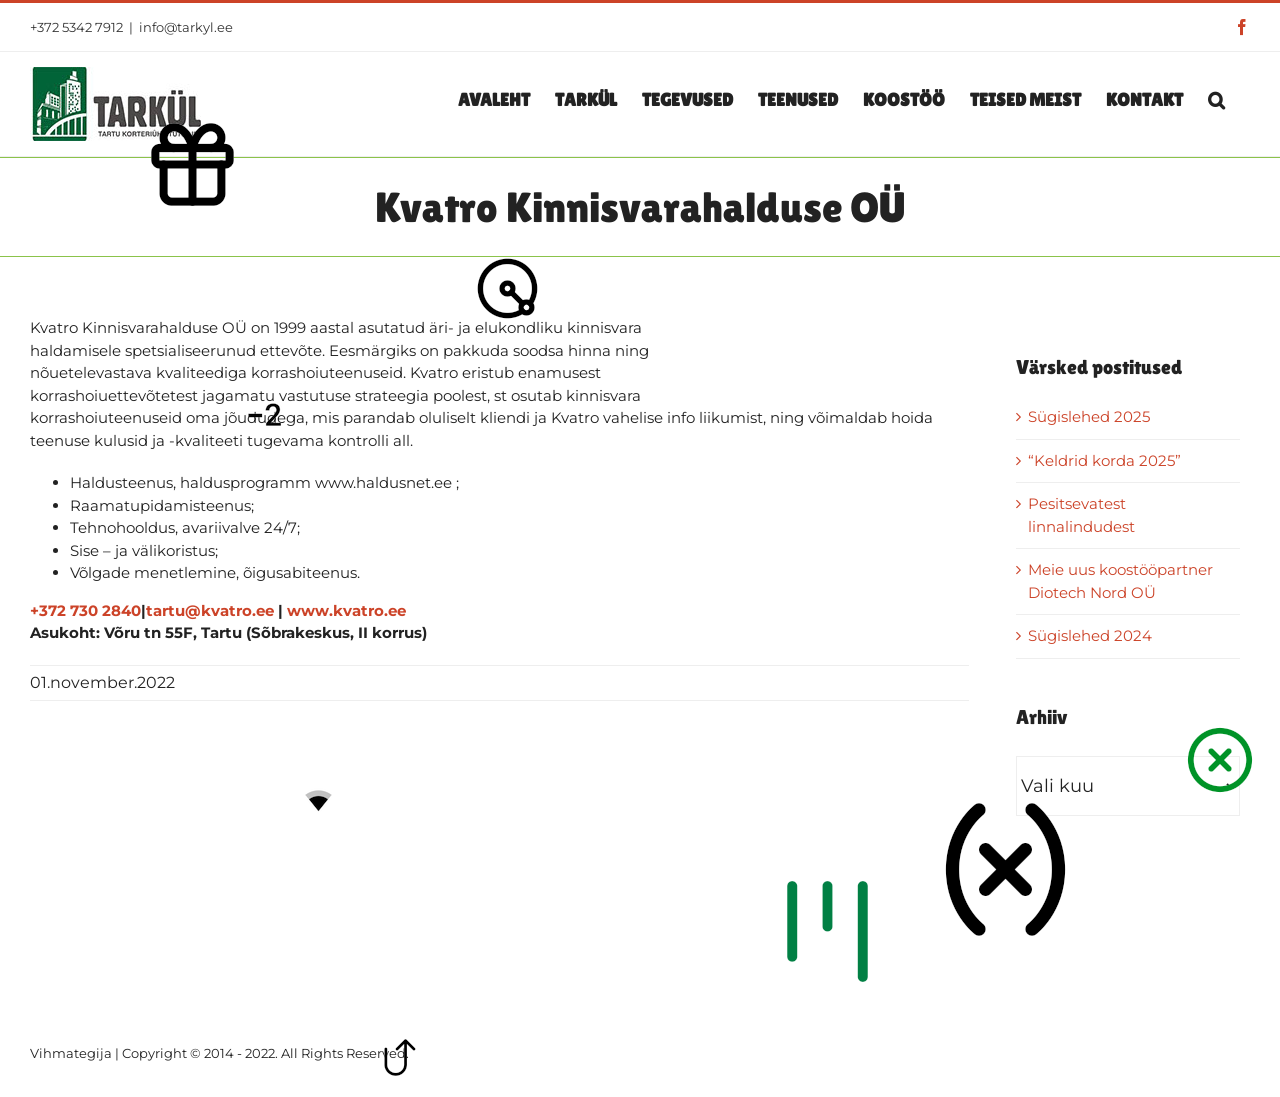 This screenshot has height=1097, width=1280. What do you see at coordinates (1005, 869) in the screenshot?
I see `represents a variable or dynamic value in code` at bounding box center [1005, 869].